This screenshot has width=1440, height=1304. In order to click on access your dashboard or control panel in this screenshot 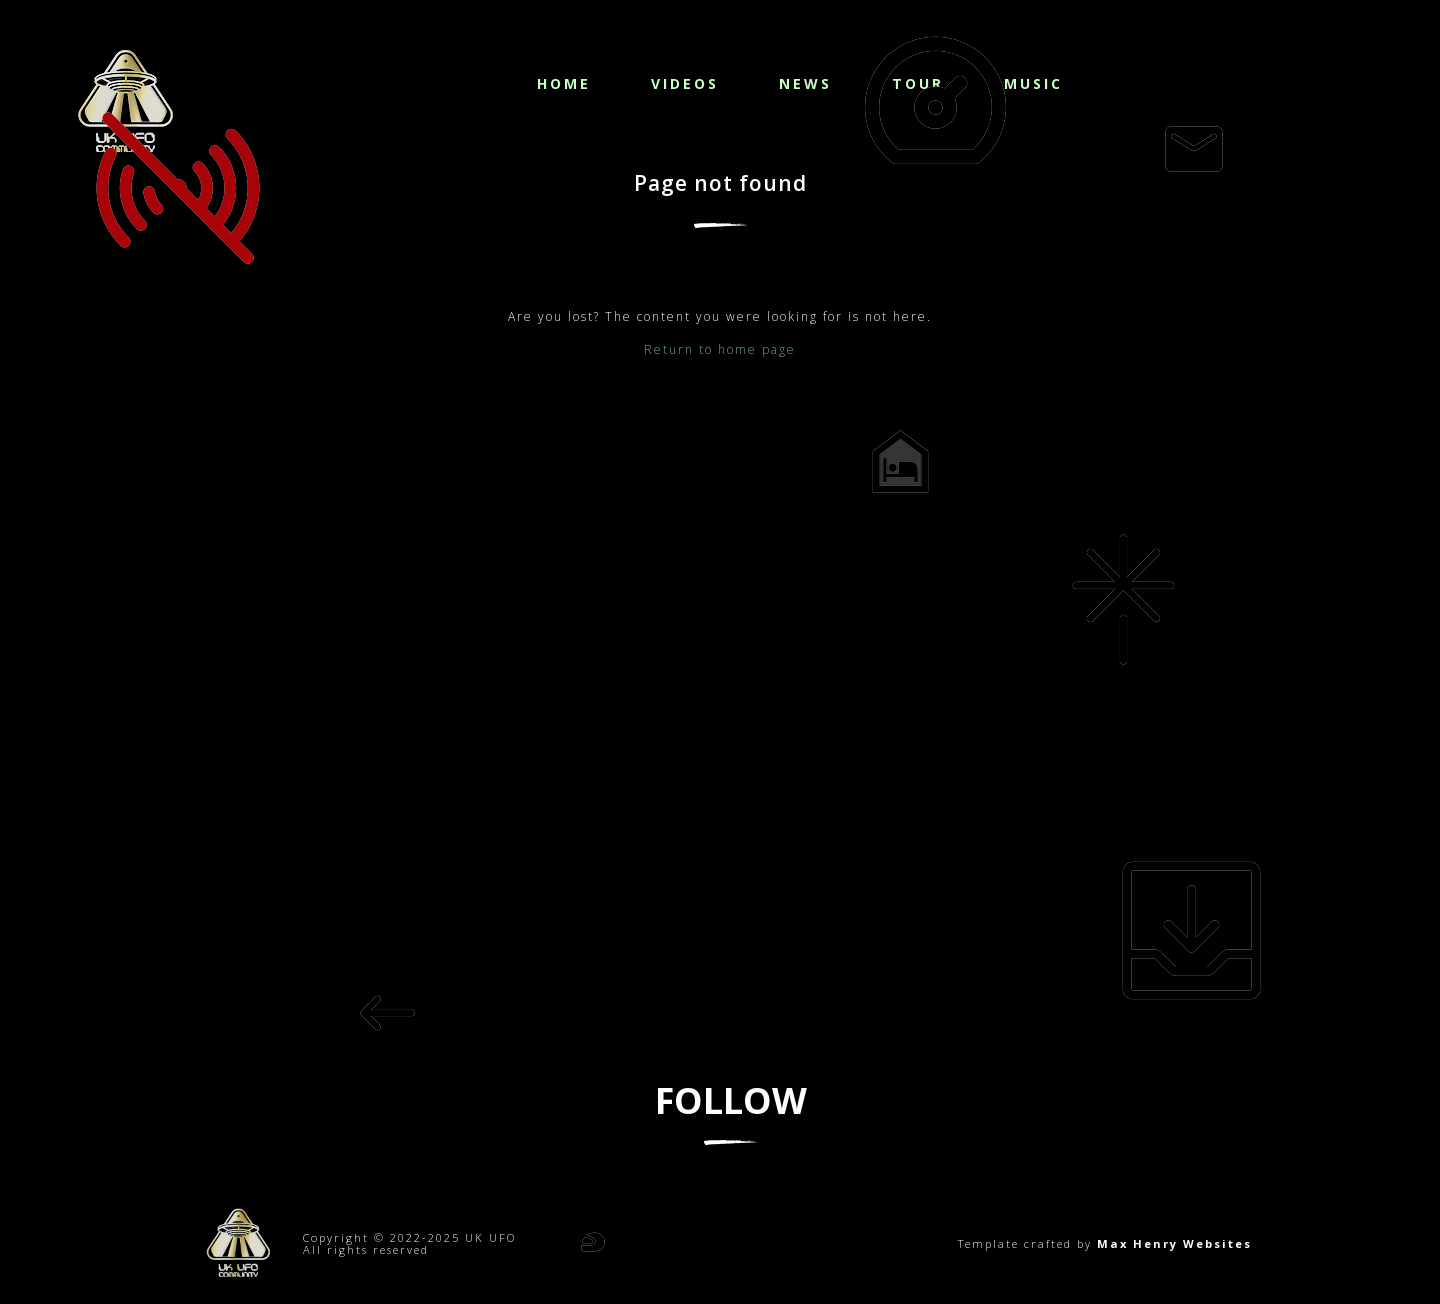, I will do `click(935, 100)`.